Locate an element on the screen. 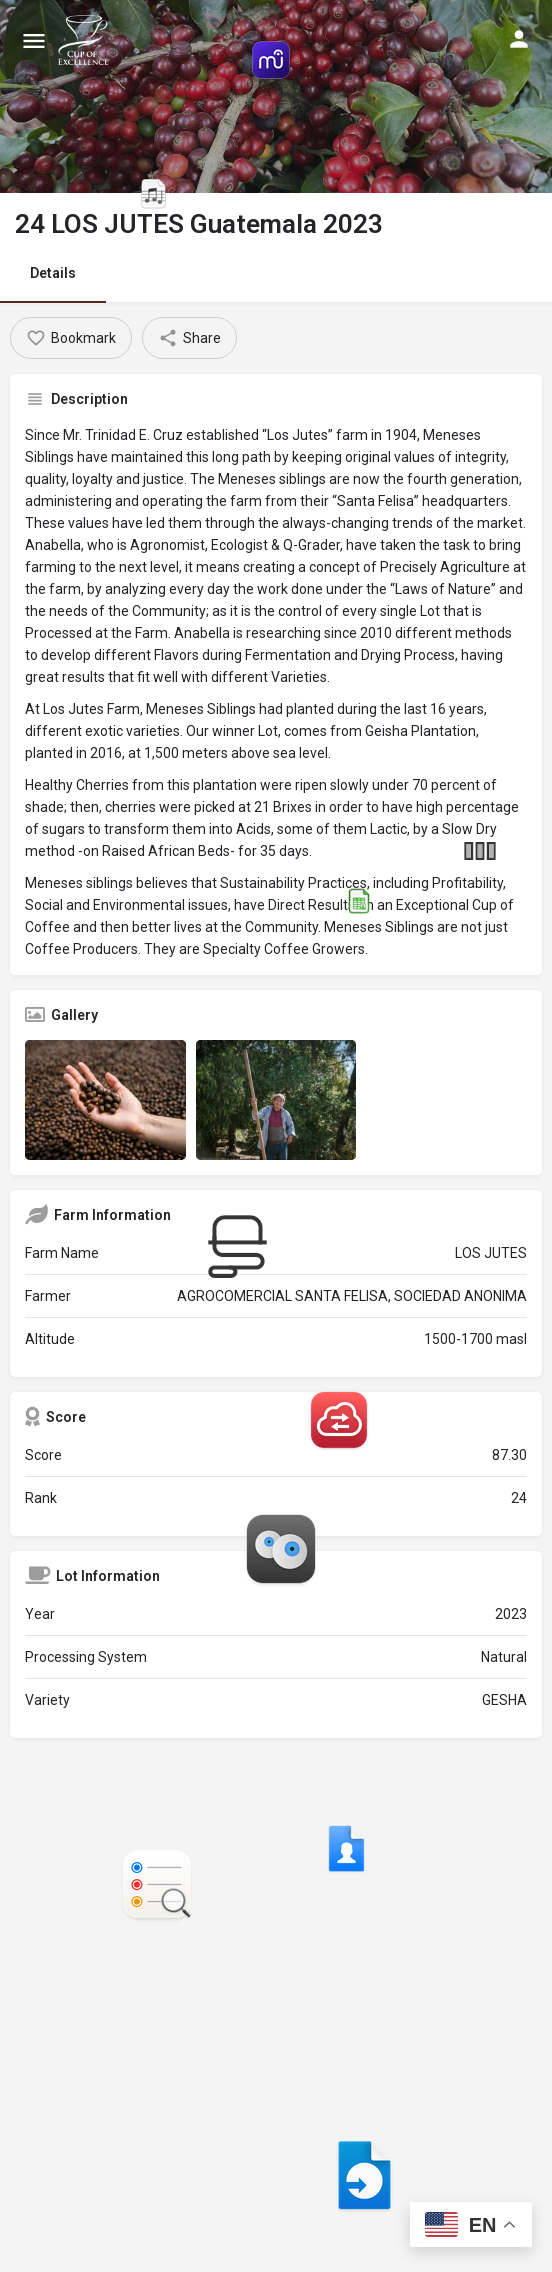  connect to a USB dock or hub is located at coordinates (237, 1244).